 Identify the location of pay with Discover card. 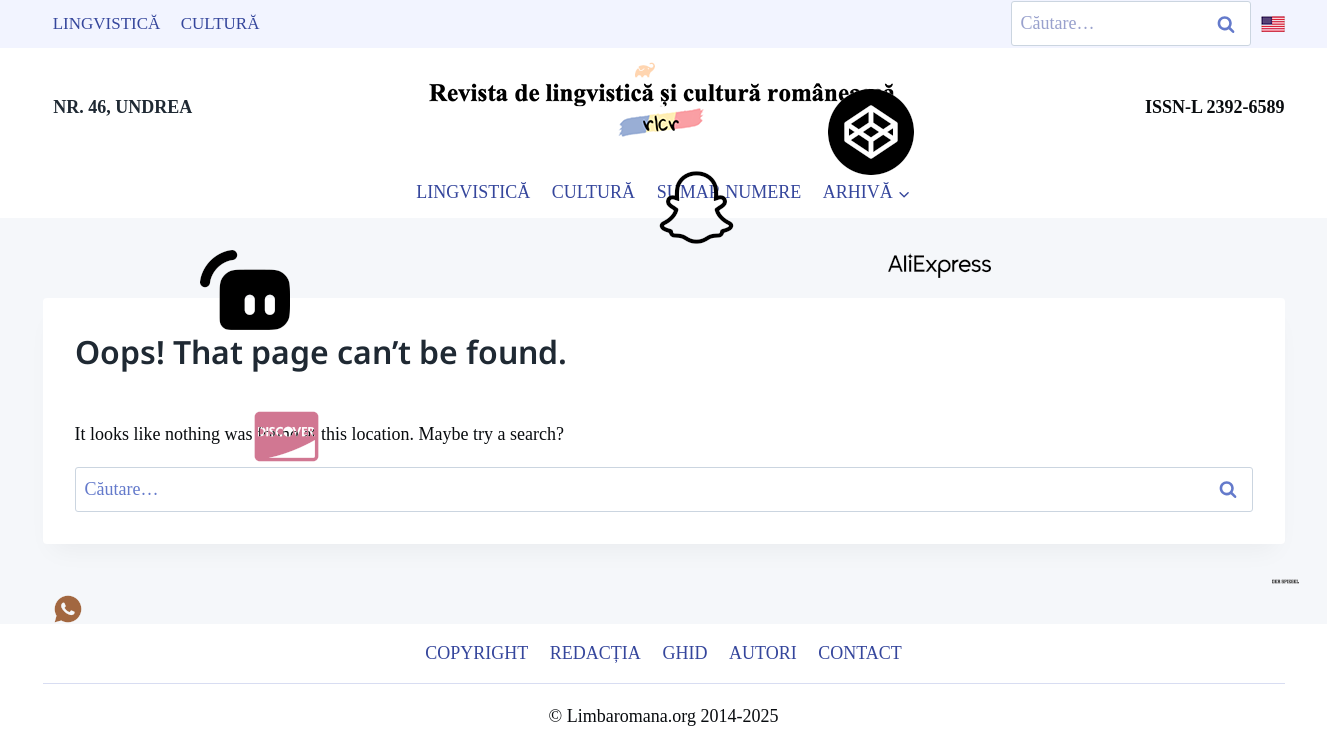
(286, 436).